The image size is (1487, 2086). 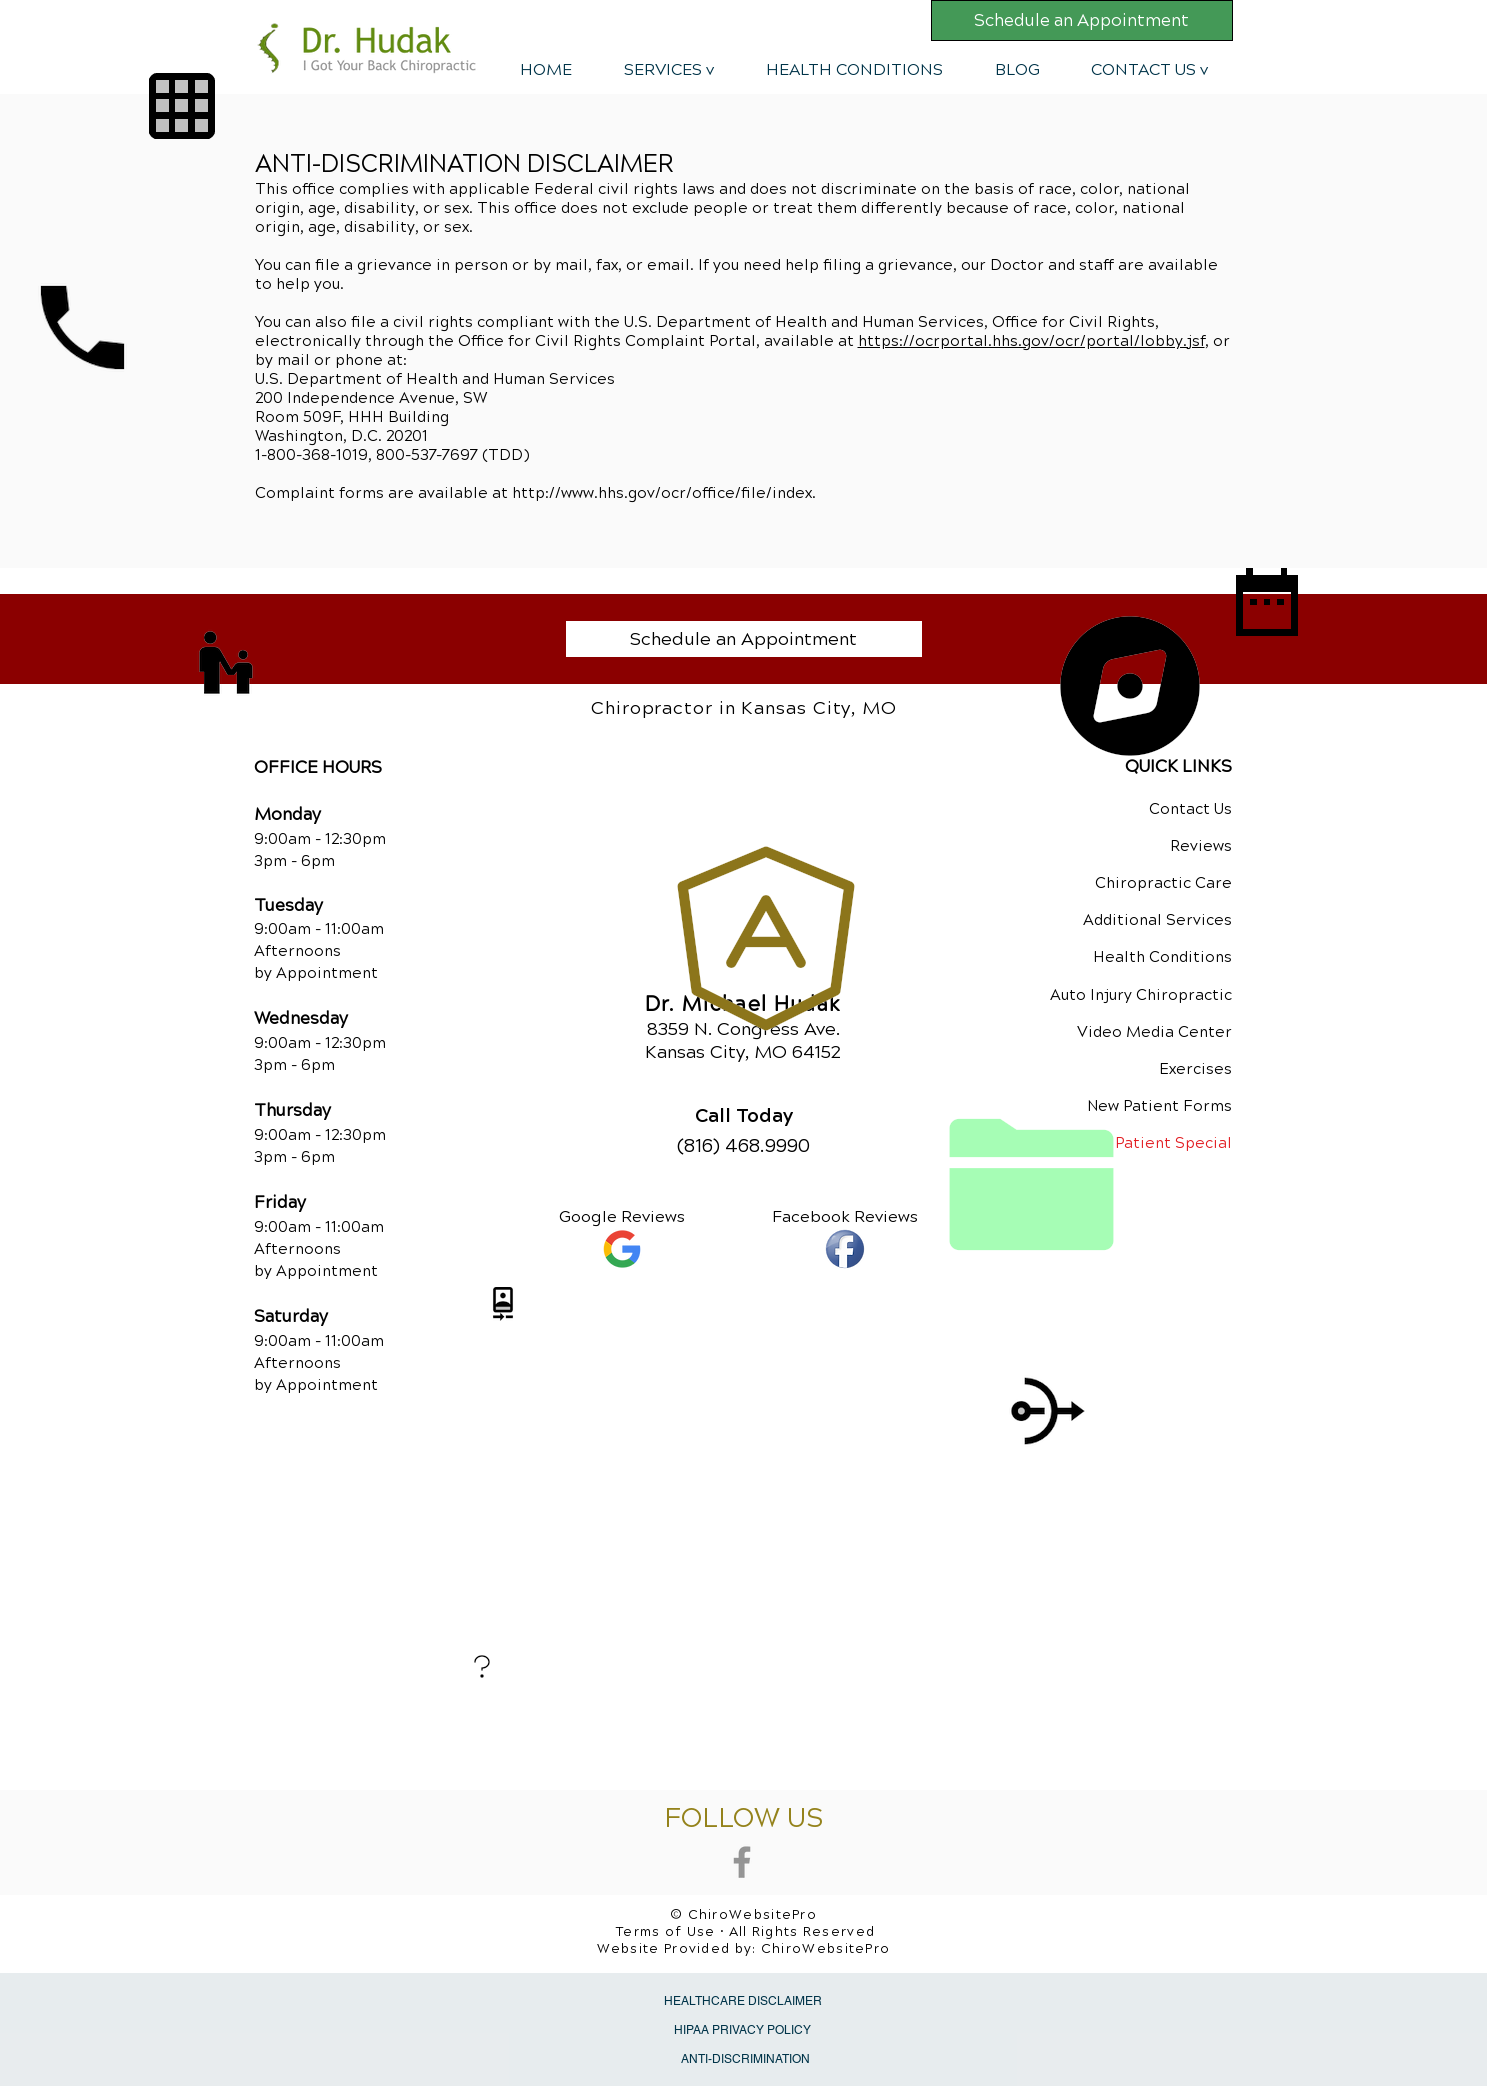 I want to click on network address translation settings, so click(x=1048, y=1411).